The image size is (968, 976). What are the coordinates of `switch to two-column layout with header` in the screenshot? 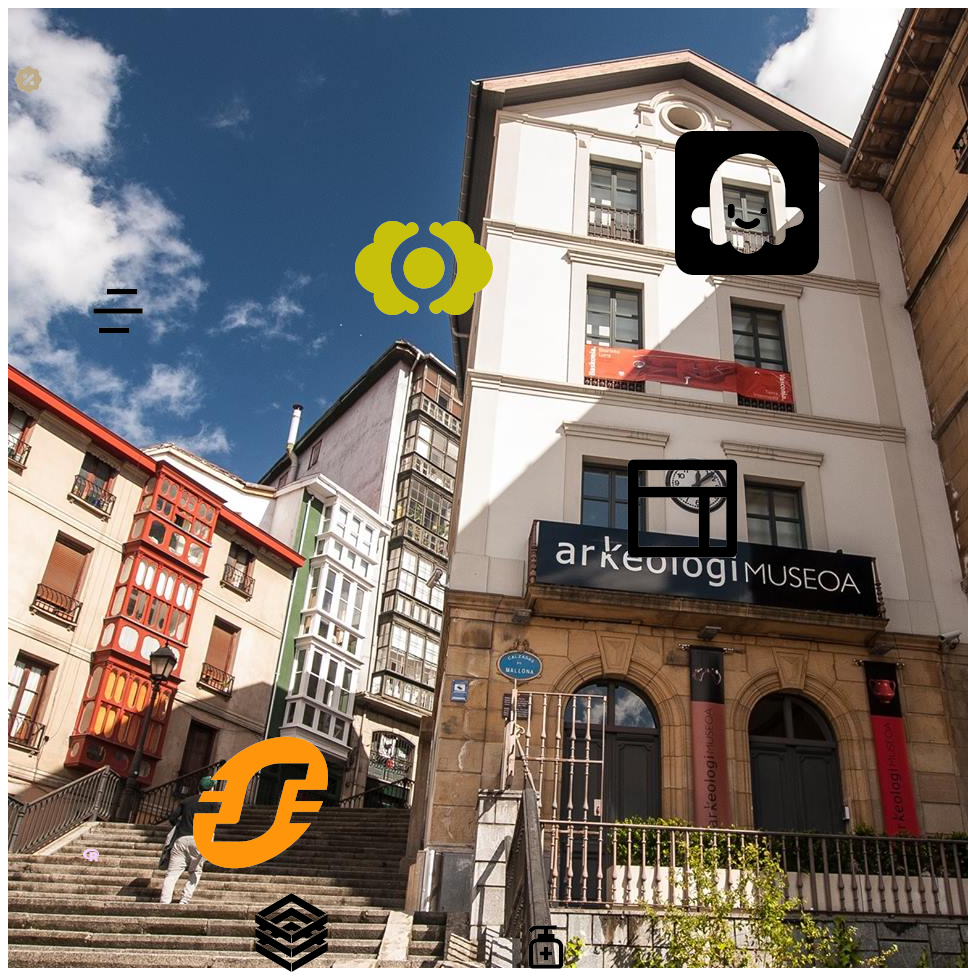 It's located at (682, 508).